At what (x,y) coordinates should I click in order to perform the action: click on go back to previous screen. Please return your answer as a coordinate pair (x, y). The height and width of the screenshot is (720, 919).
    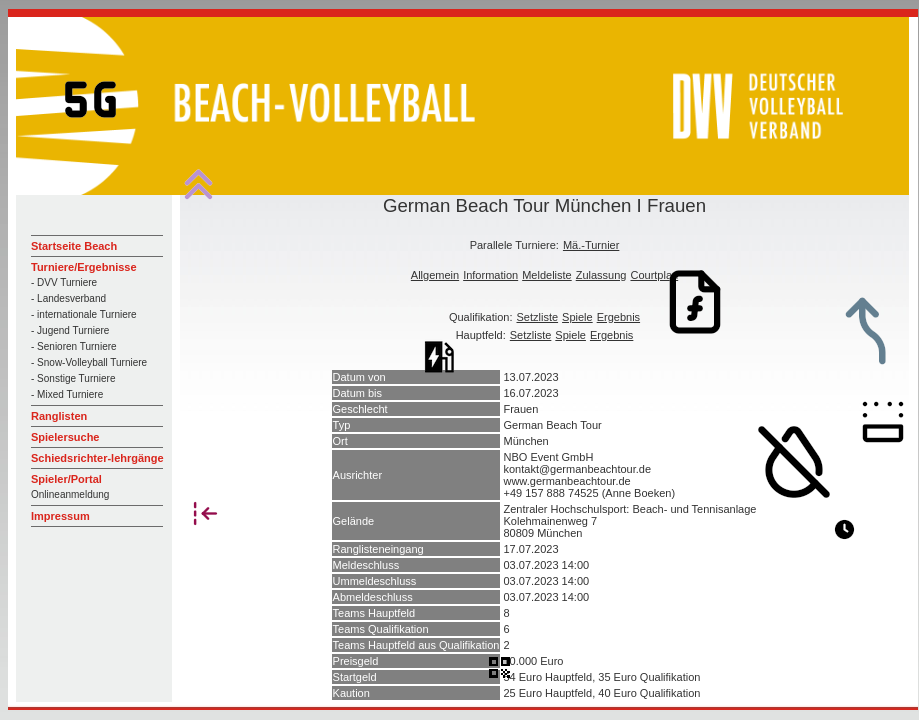
    Looking at the image, I should click on (869, 331).